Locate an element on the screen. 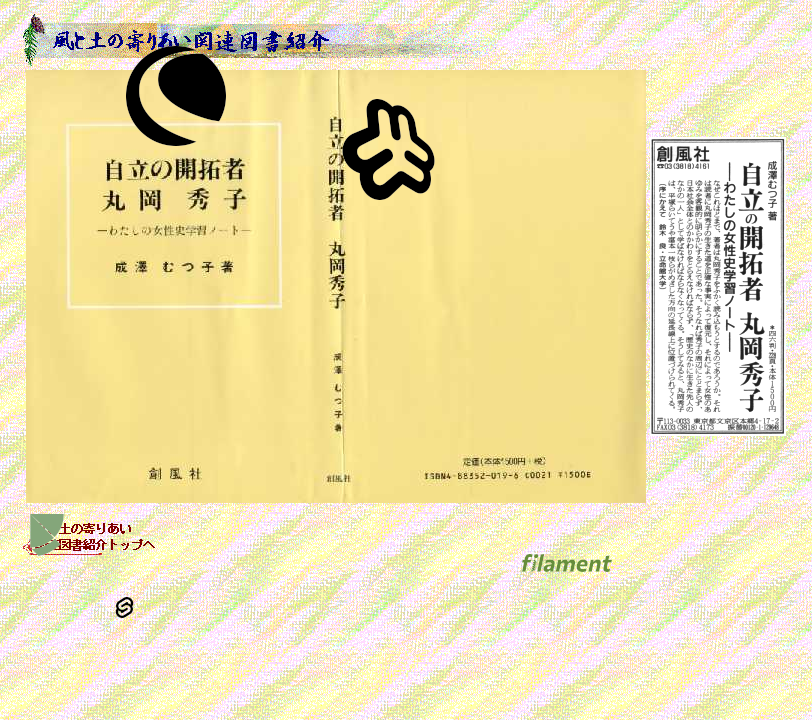 The height and width of the screenshot is (720, 812). filament brand logo is located at coordinates (567, 563).